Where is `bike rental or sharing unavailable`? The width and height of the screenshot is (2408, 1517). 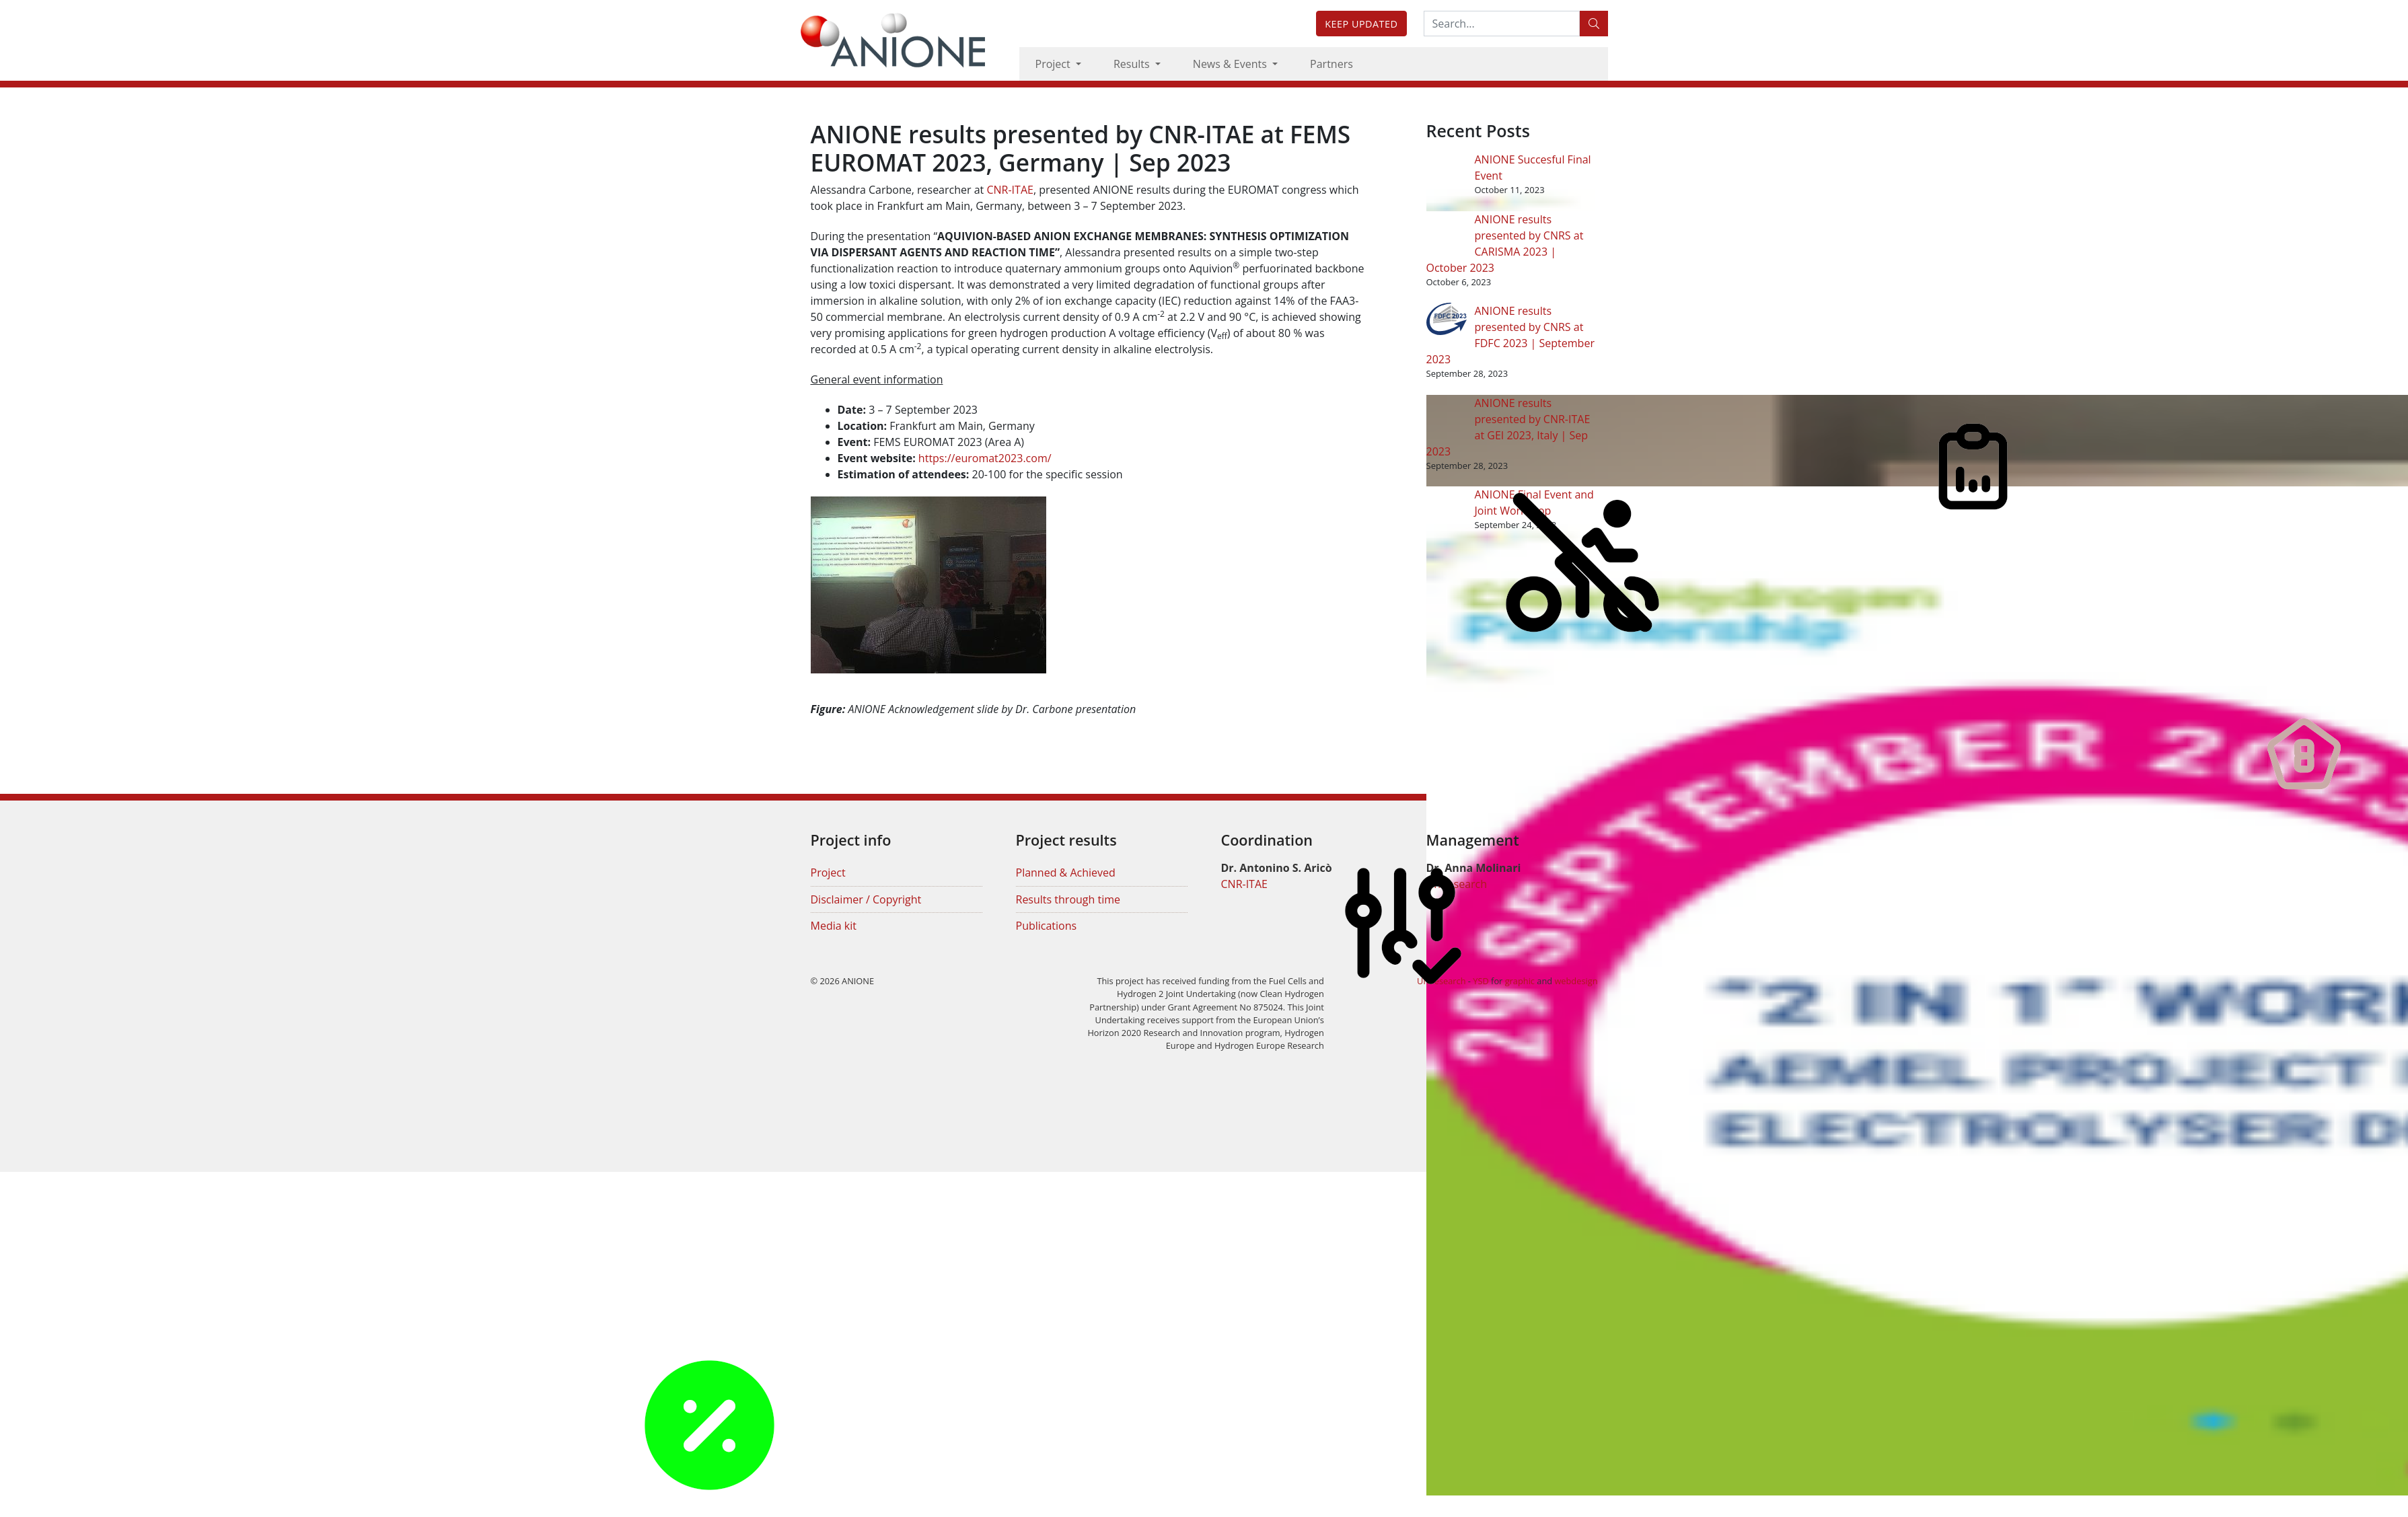 bike rental or sharing unavailable is located at coordinates (1582, 562).